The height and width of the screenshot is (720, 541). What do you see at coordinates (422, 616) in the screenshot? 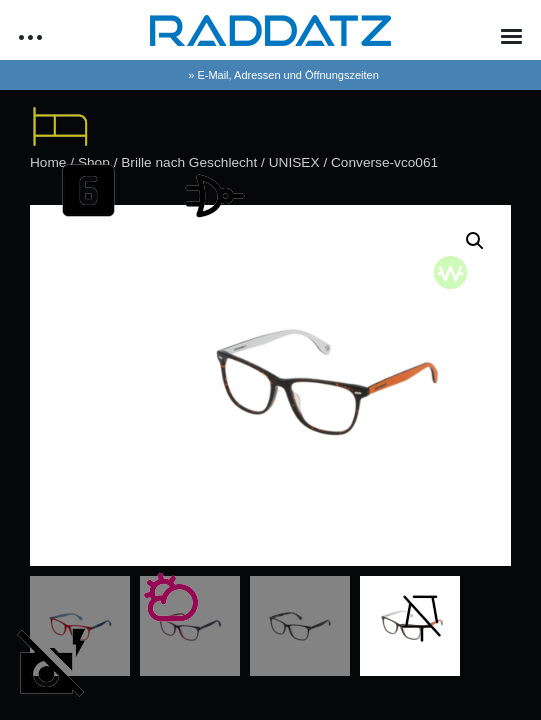
I see `unpin this item` at bounding box center [422, 616].